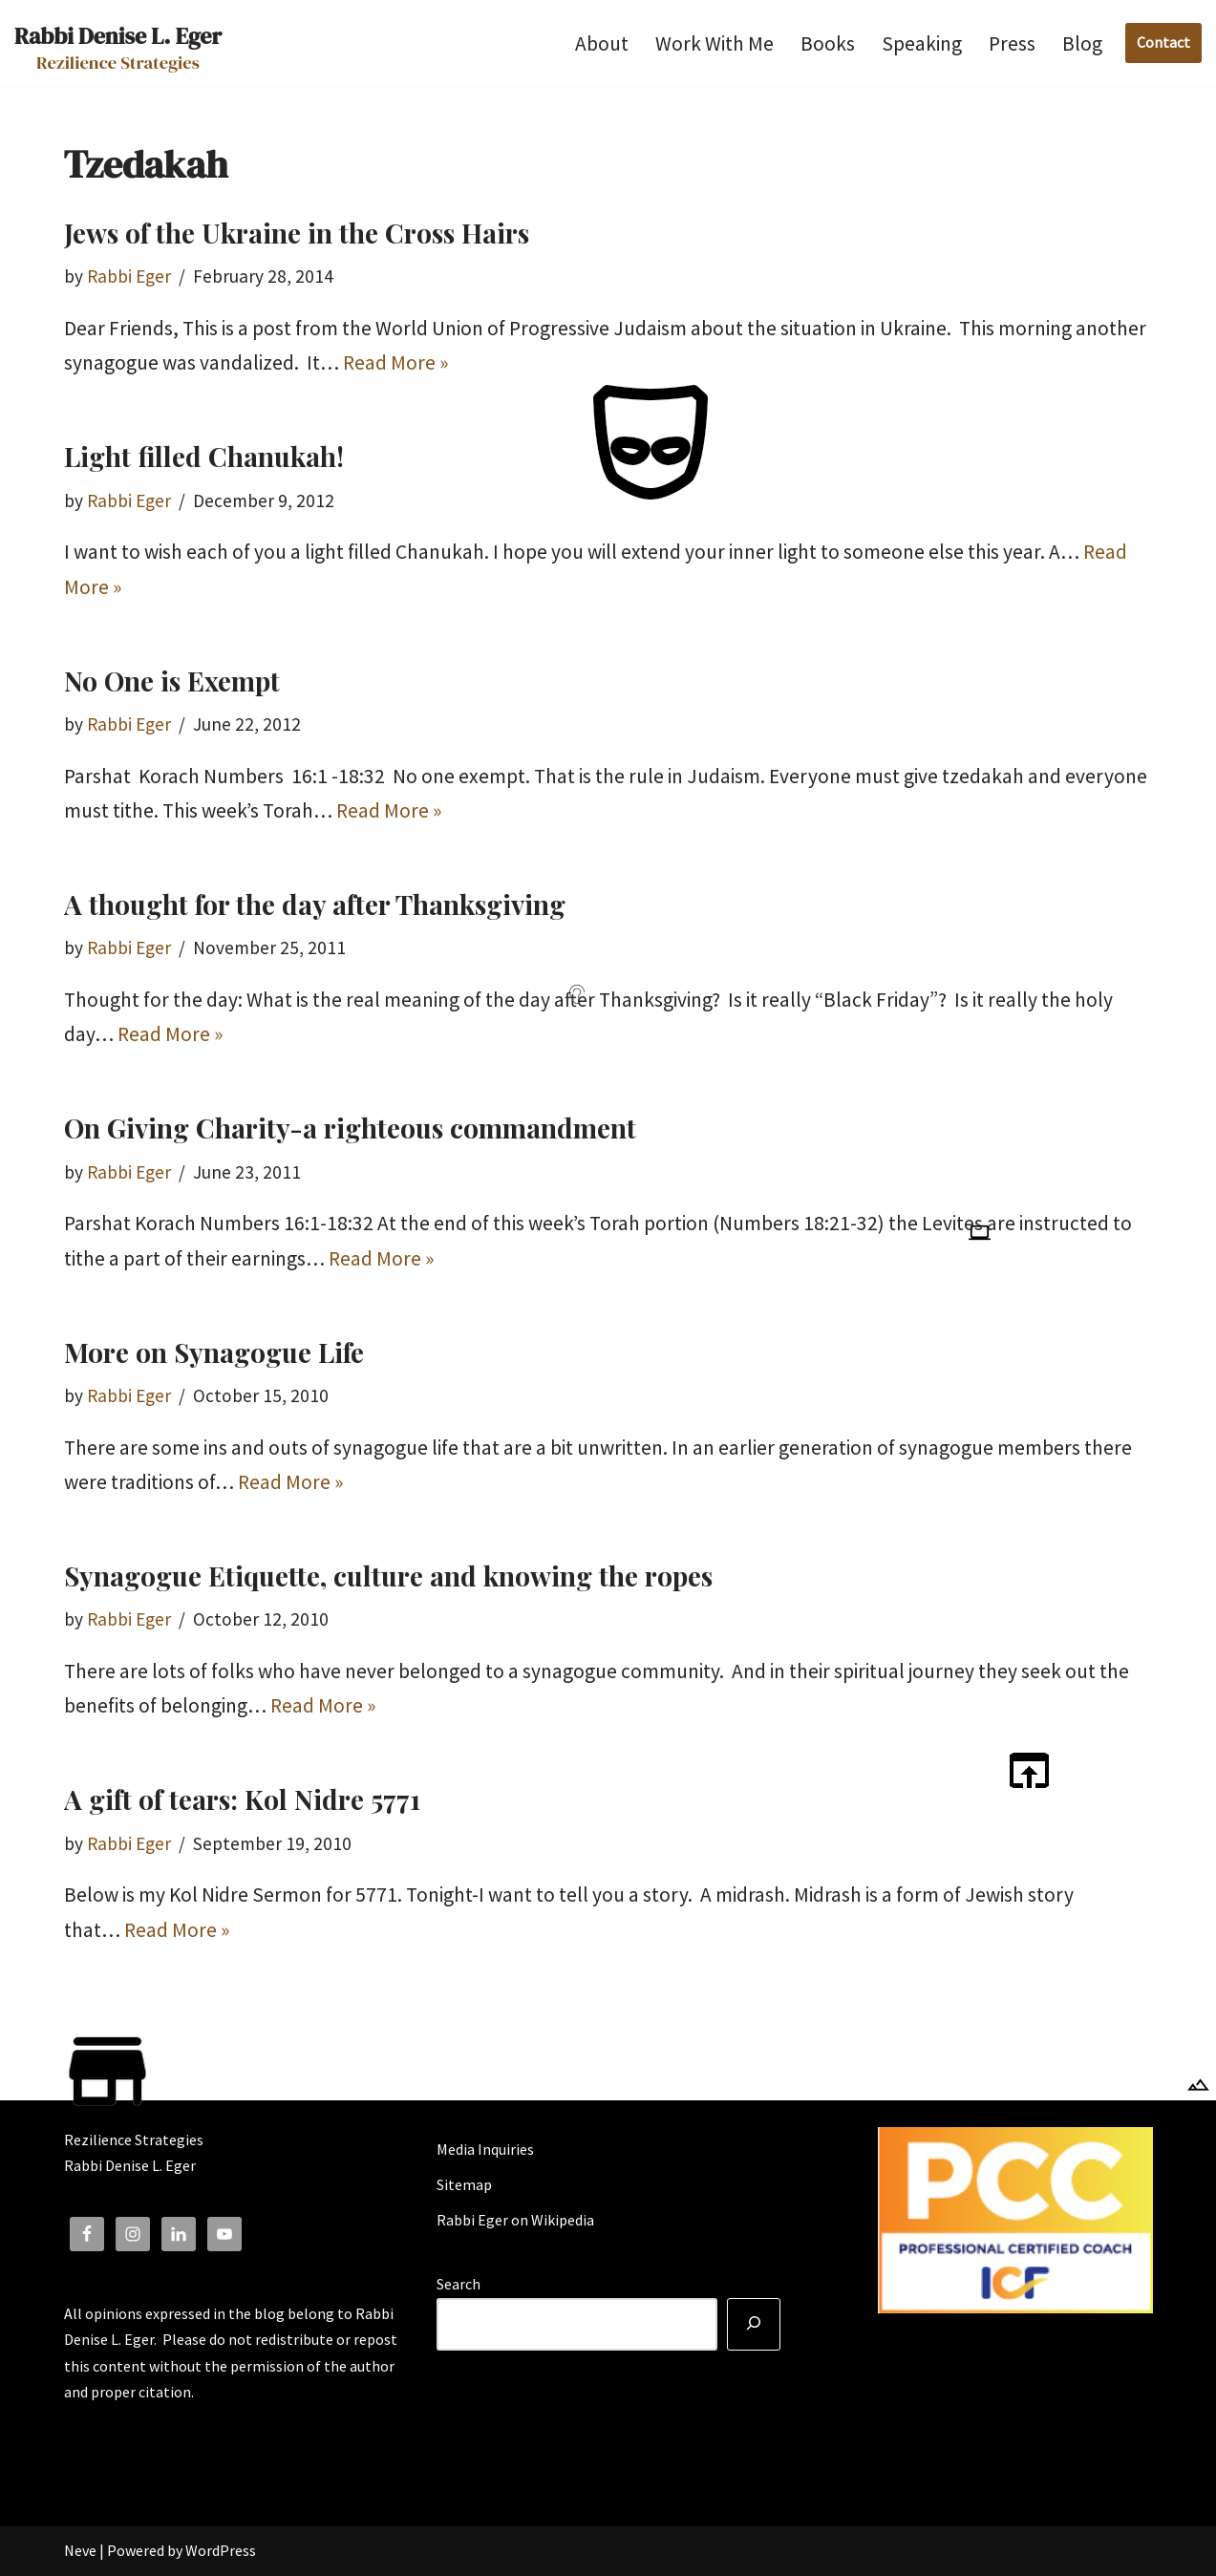 This screenshot has height=2576, width=1216. Describe the element at coordinates (577, 994) in the screenshot. I see `access audio or sound settings` at that location.